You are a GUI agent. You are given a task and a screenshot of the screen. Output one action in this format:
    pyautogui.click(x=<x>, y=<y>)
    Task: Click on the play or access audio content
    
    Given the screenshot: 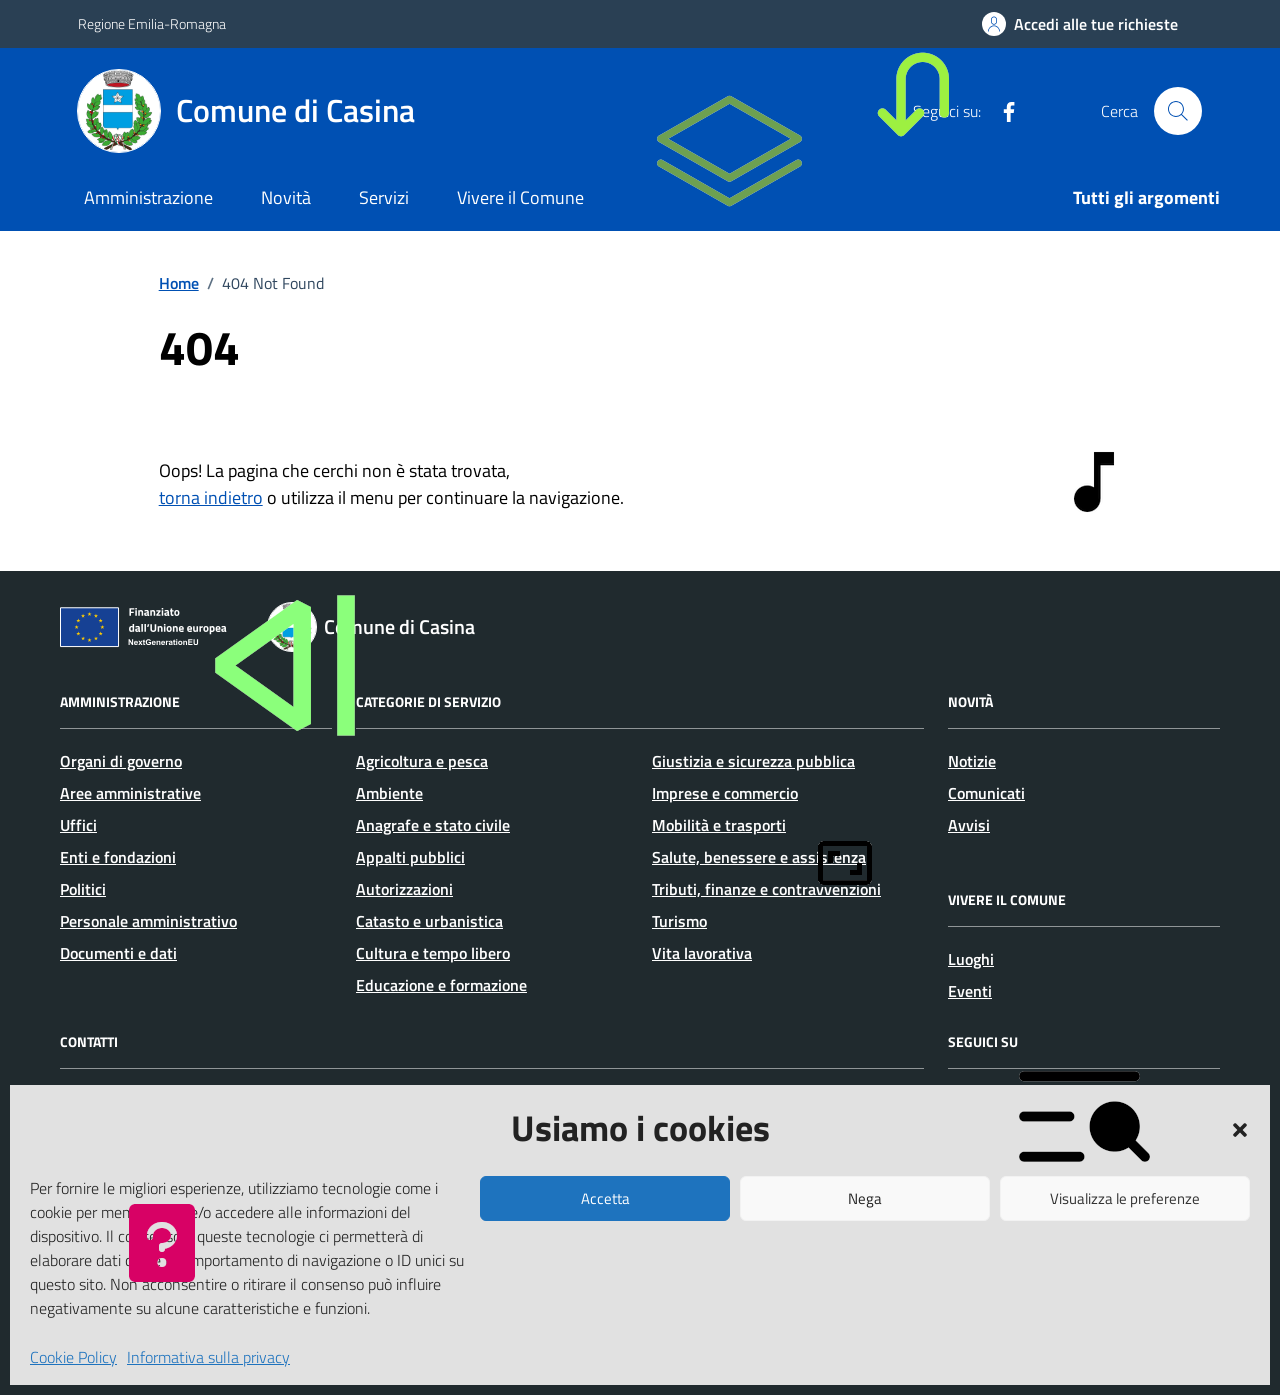 What is the action you would take?
    pyautogui.click(x=1094, y=482)
    